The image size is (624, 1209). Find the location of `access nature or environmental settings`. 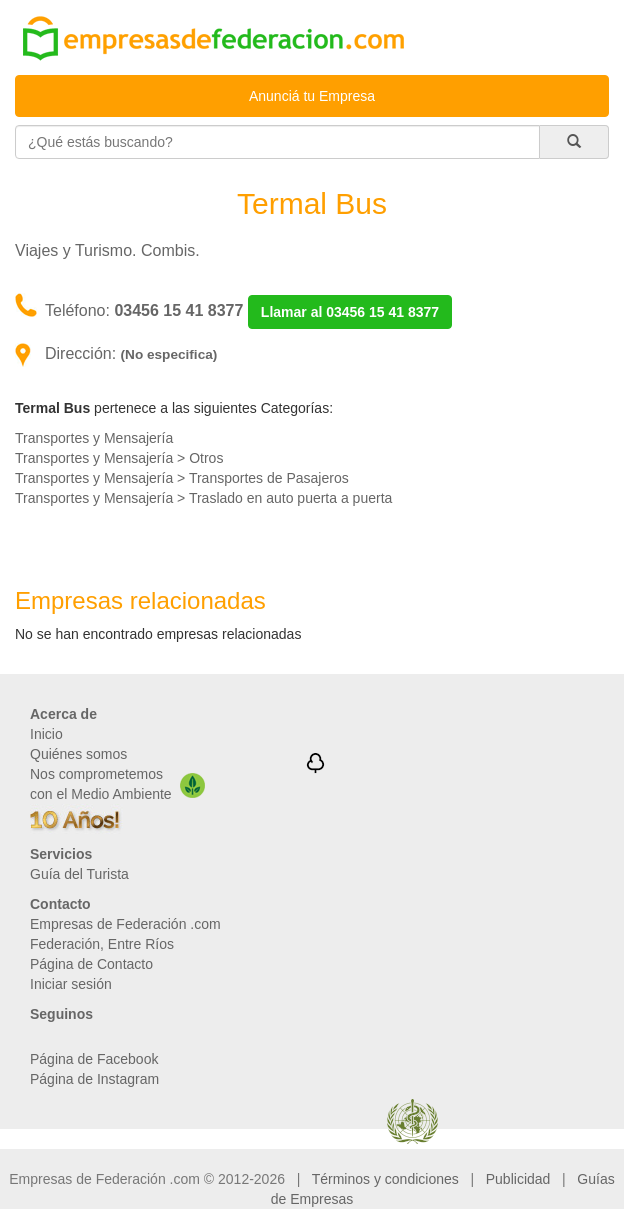

access nature or environmental settings is located at coordinates (315, 763).